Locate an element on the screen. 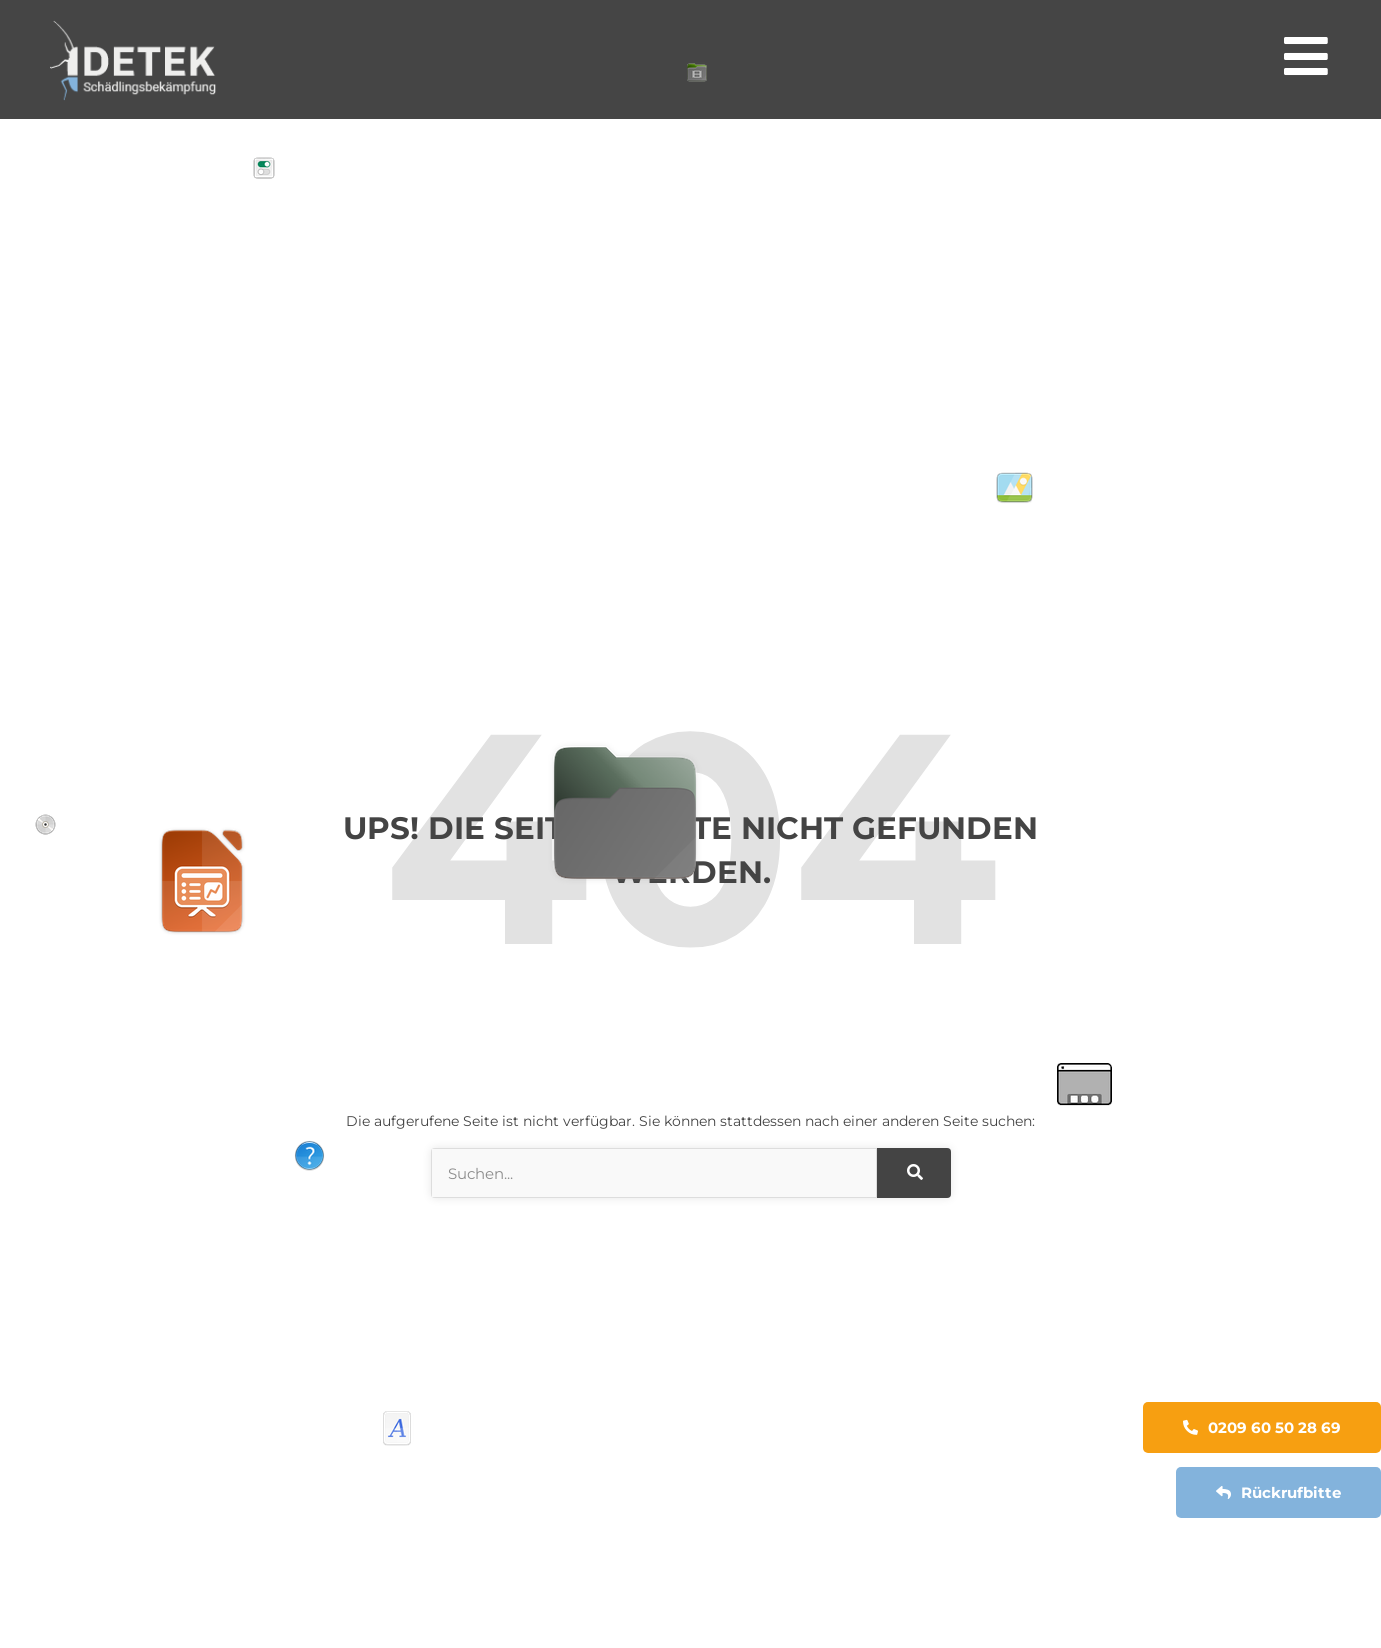 Image resolution: width=1381 pixels, height=1648 pixels. open gnome tweaks settings is located at coordinates (264, 168).